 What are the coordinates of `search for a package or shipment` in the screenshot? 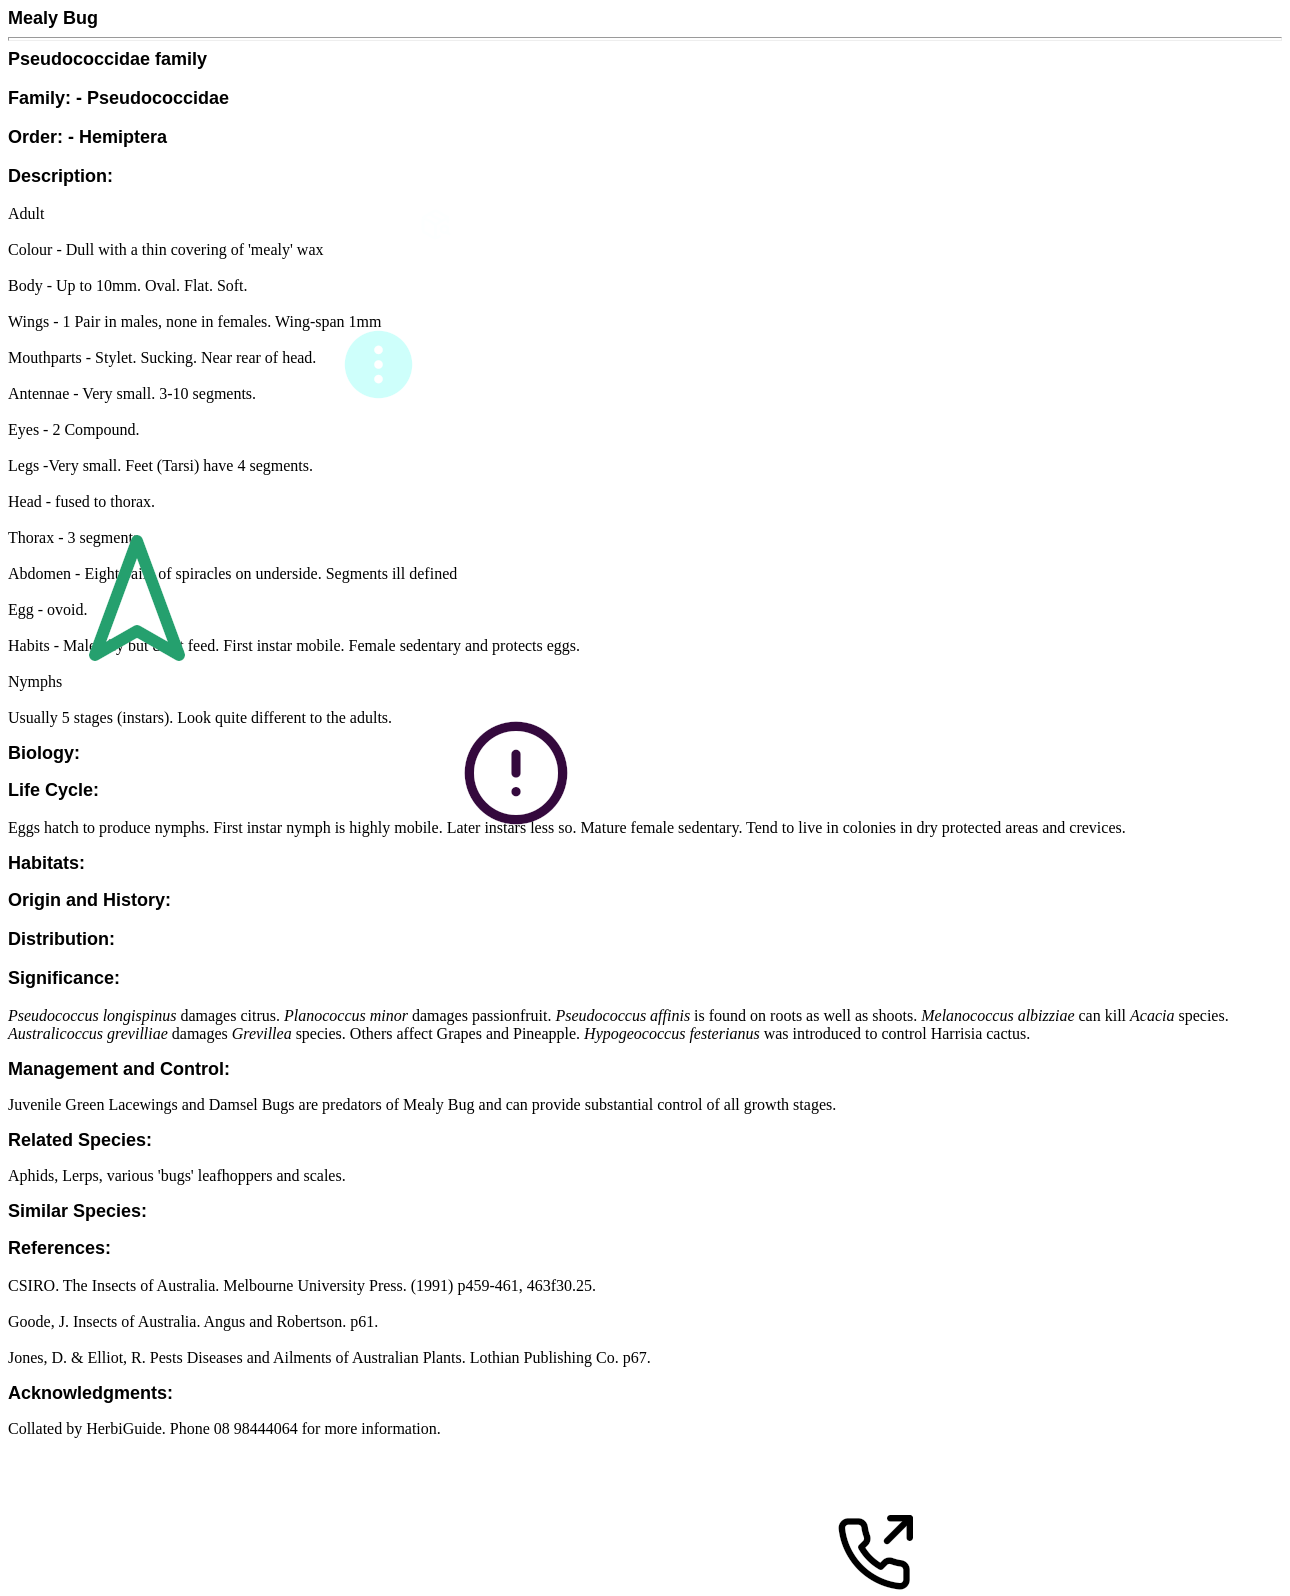 It's located at (435, 224).